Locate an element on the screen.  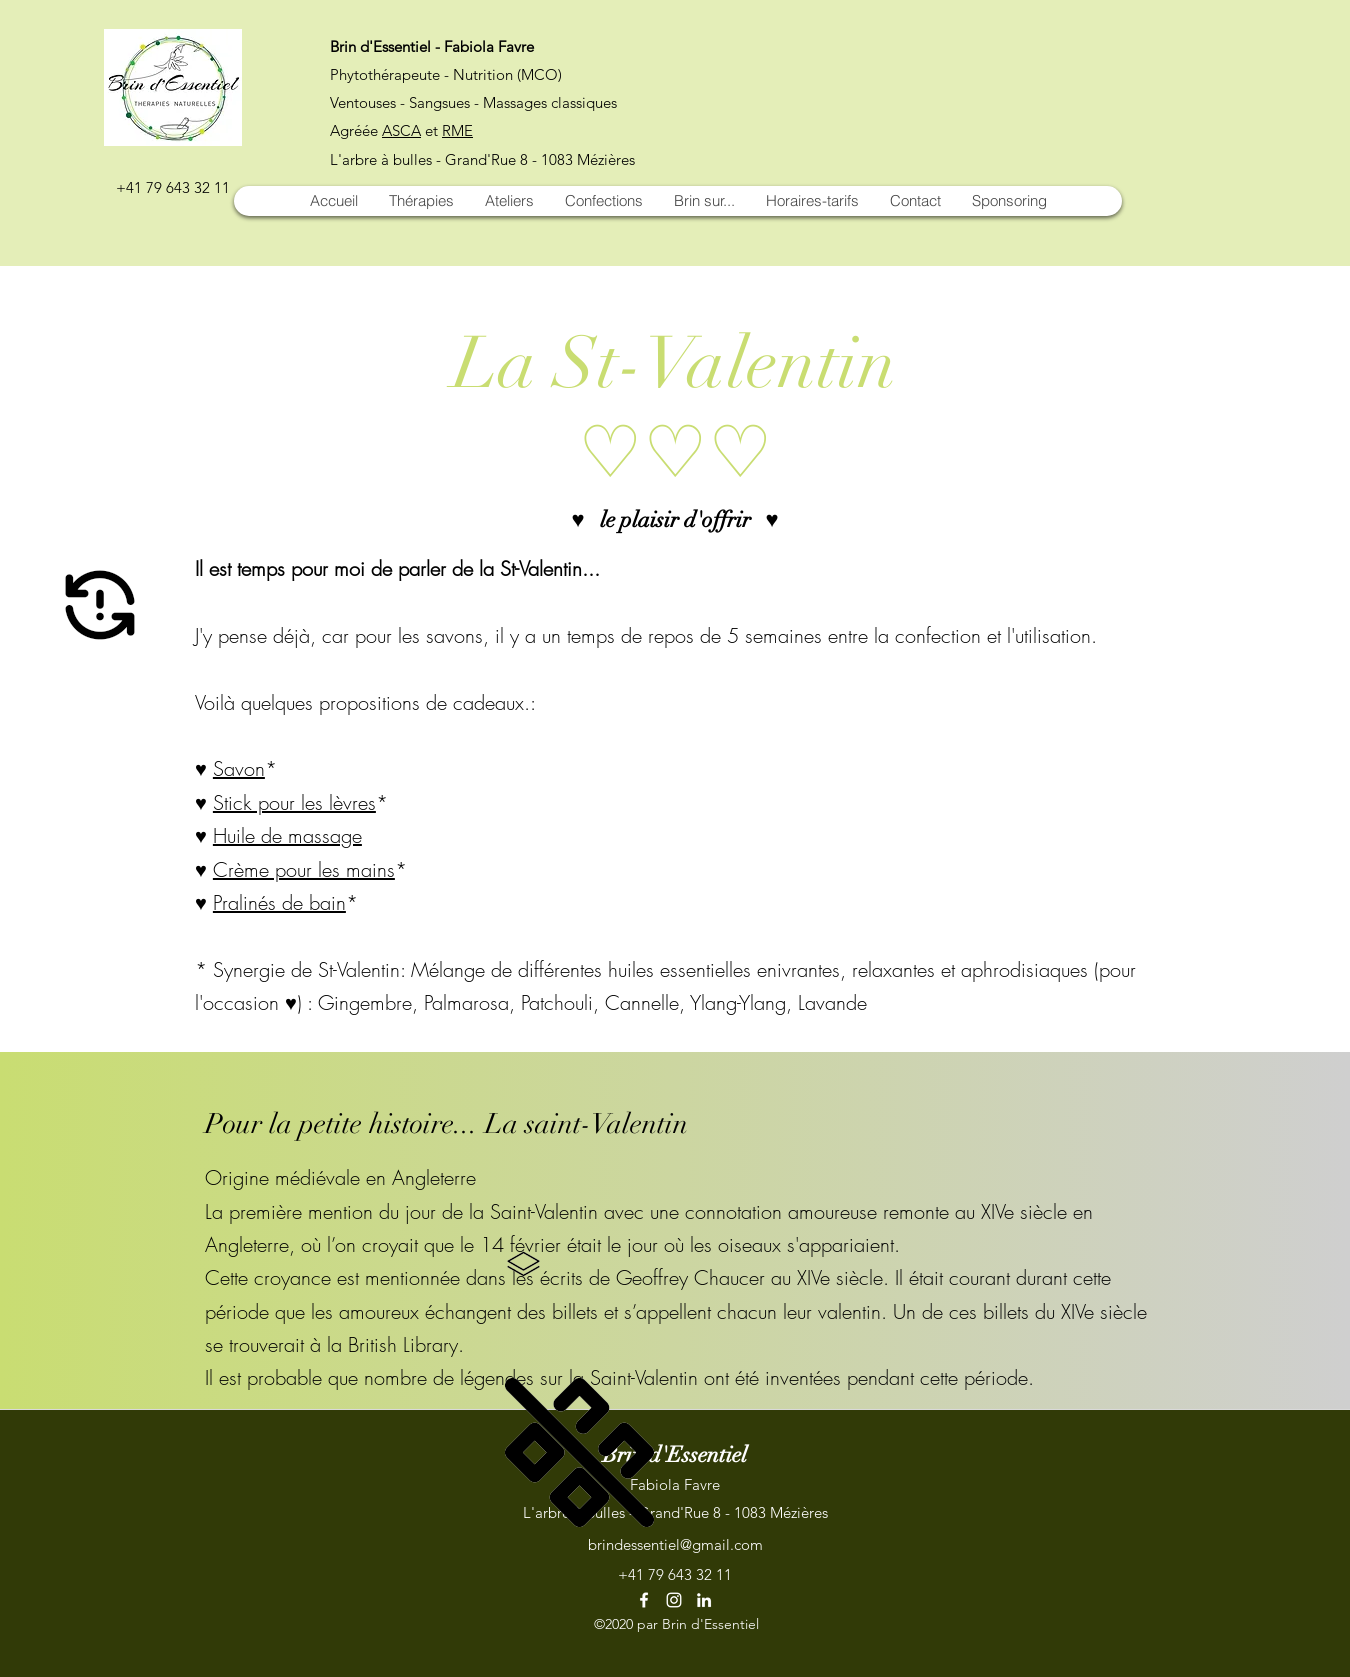
view layers or stacked content is located at coordinates (523, 1264).